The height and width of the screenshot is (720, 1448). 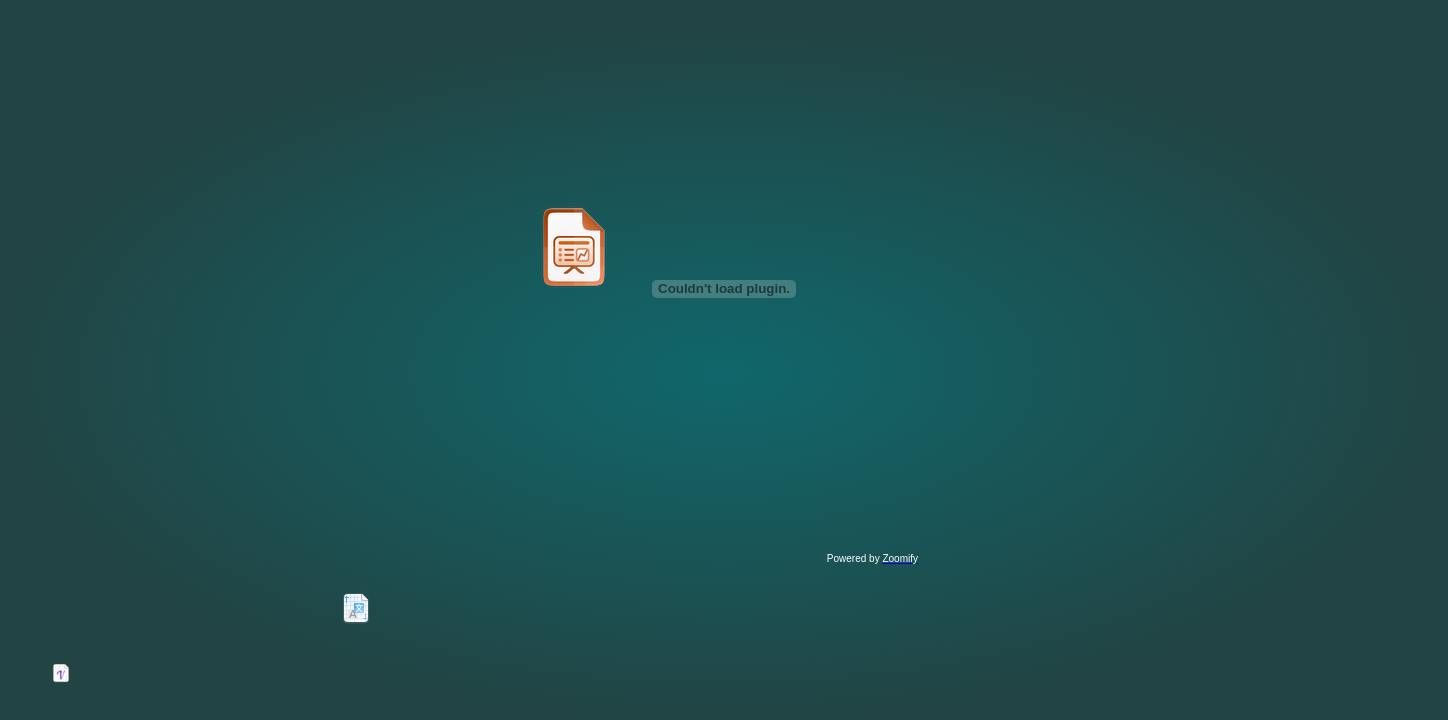 I want to click on a gettext translation template file (.pot), so click(x=356, y=608).